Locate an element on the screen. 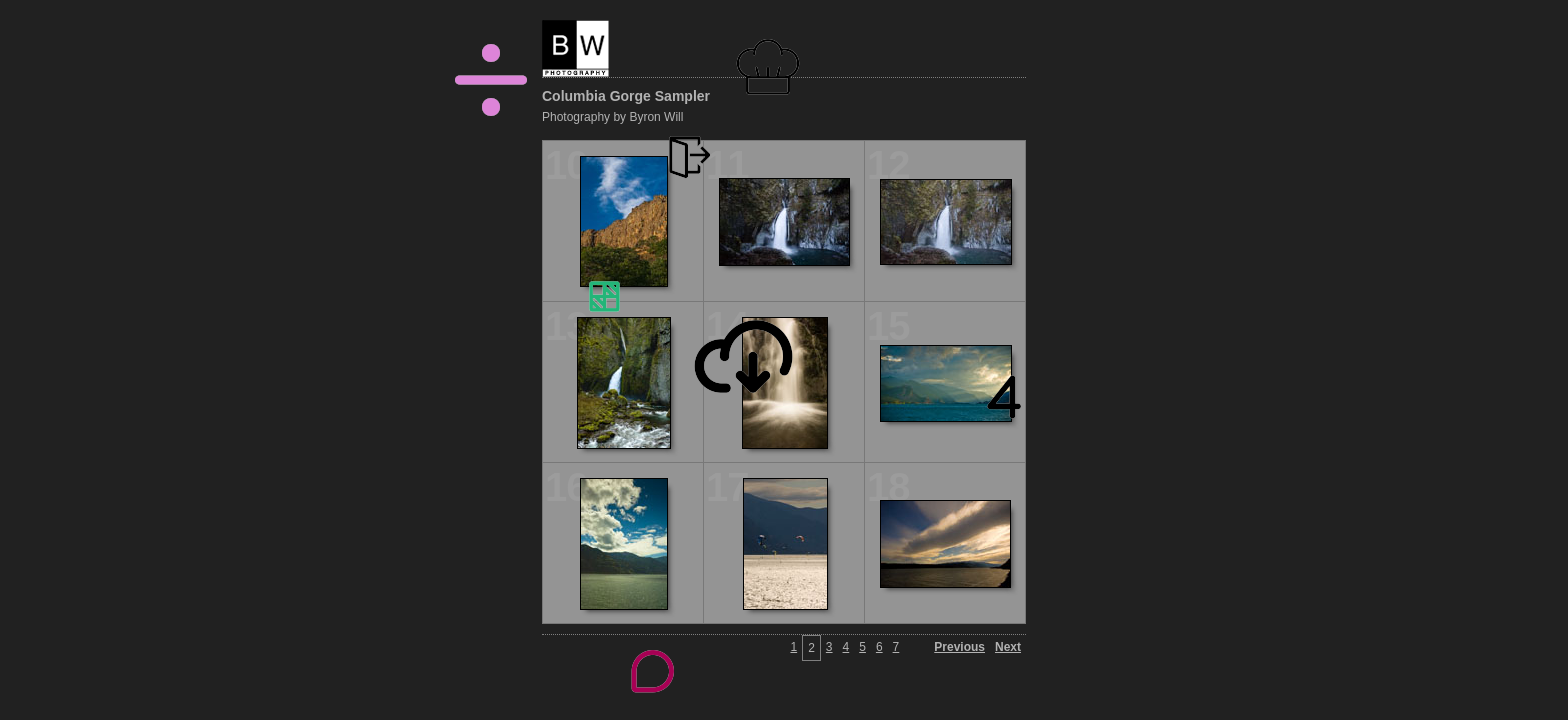 This screenshot has height=720, width=1568. indicates step four in a multi-step process is located at coordinates (1005, 397).